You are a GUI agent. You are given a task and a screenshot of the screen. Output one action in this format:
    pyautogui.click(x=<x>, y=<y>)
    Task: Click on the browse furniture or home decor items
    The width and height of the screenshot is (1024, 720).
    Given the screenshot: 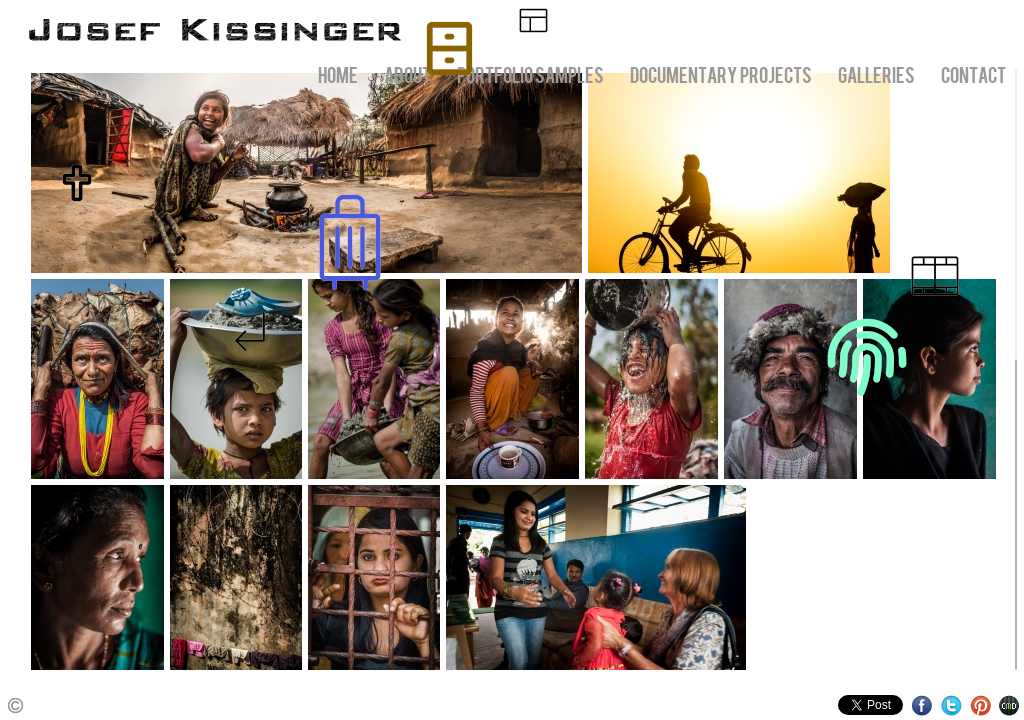 What is the action you would take?
    pyautogui.click(x=449, y=48)
    